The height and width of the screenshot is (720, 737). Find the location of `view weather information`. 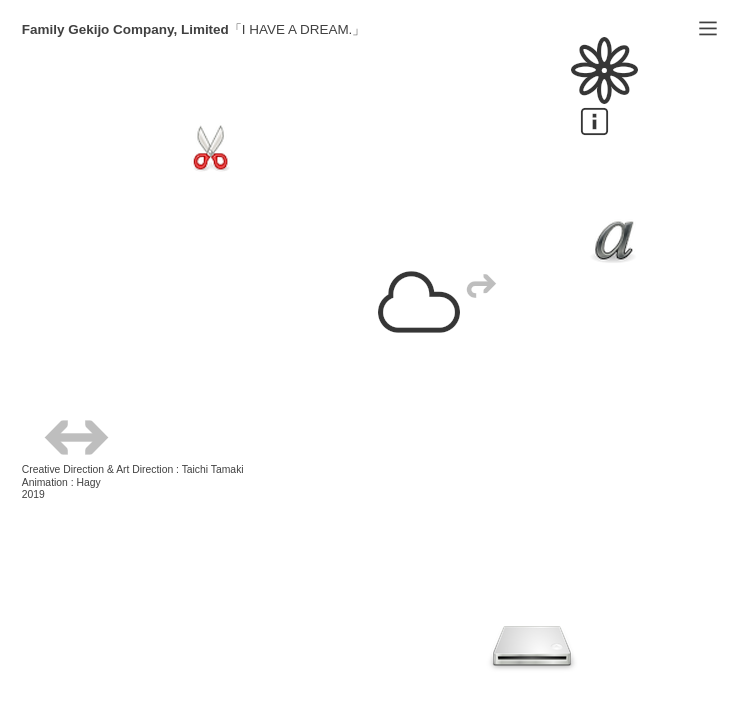

view weather information is located at coordinates (419, 302).